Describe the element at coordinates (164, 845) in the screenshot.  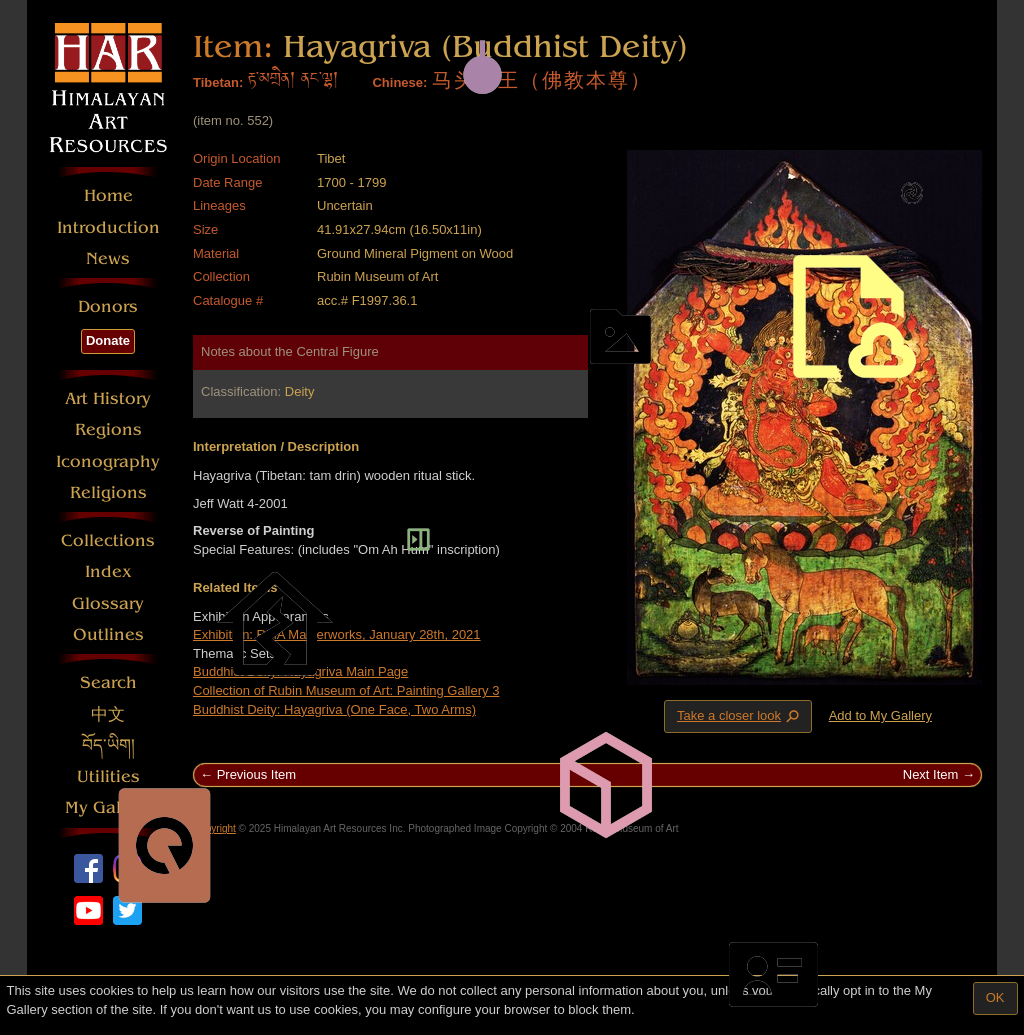
I see `restore device from backup` at that location.